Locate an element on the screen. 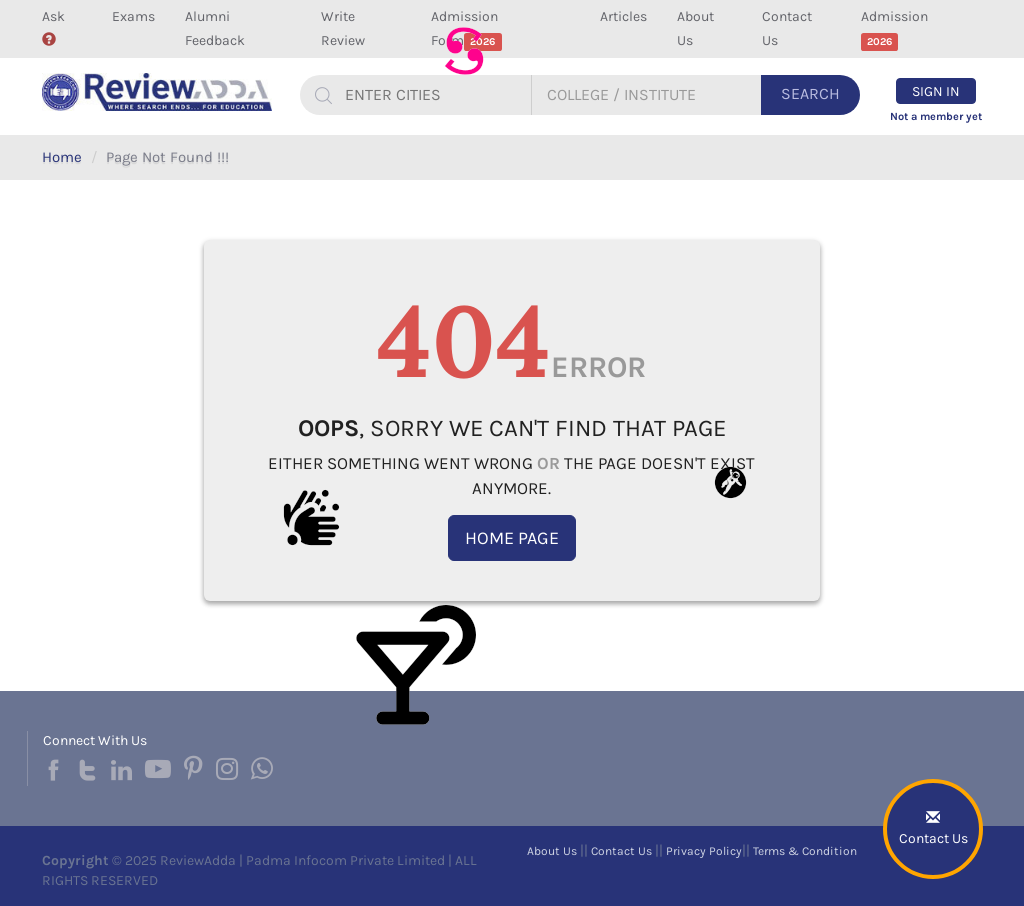  open Scribd app is located at coordinates (464, 51).